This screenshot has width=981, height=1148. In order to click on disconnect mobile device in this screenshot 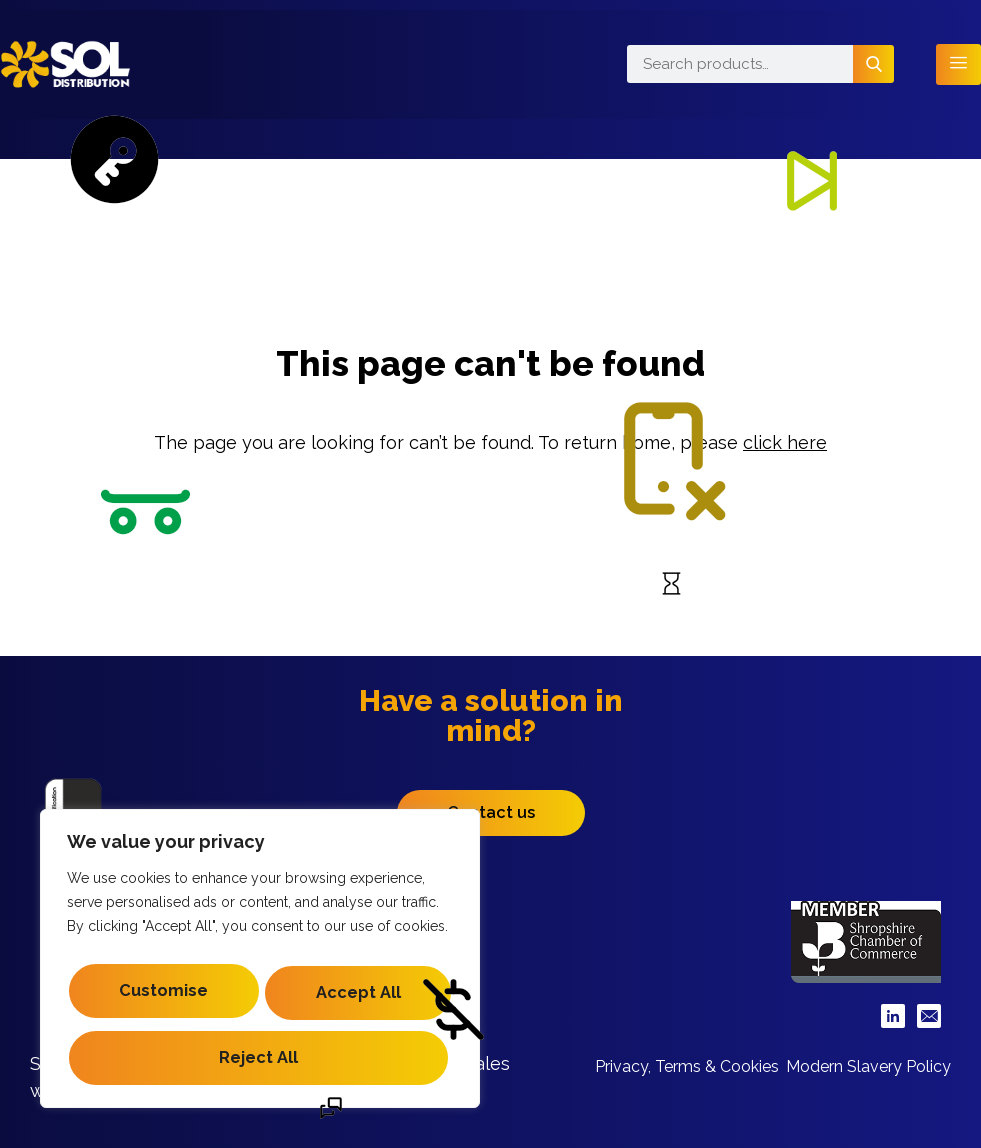, I will do `click(663, 458)`.